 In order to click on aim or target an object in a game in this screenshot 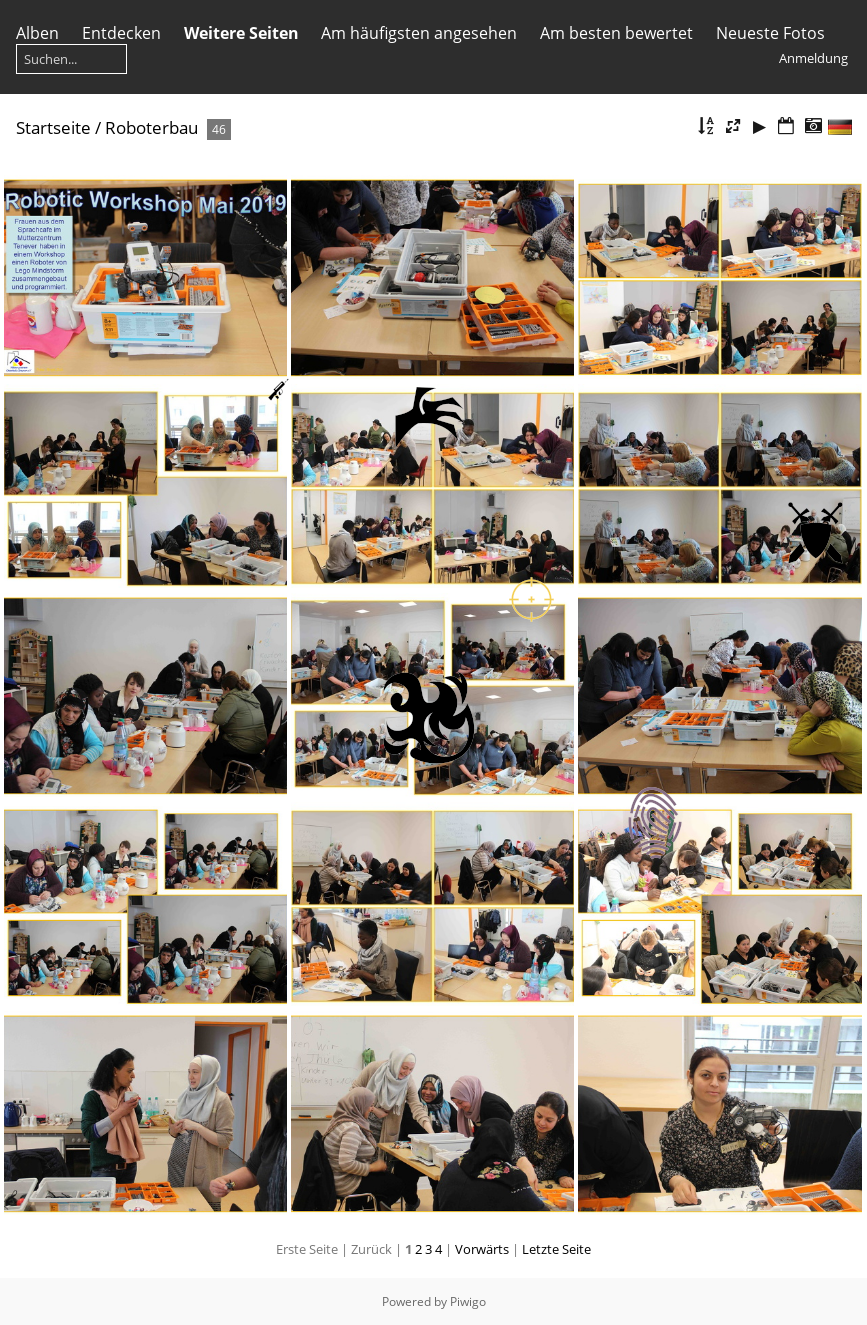, I will do `click(531, 599)`.